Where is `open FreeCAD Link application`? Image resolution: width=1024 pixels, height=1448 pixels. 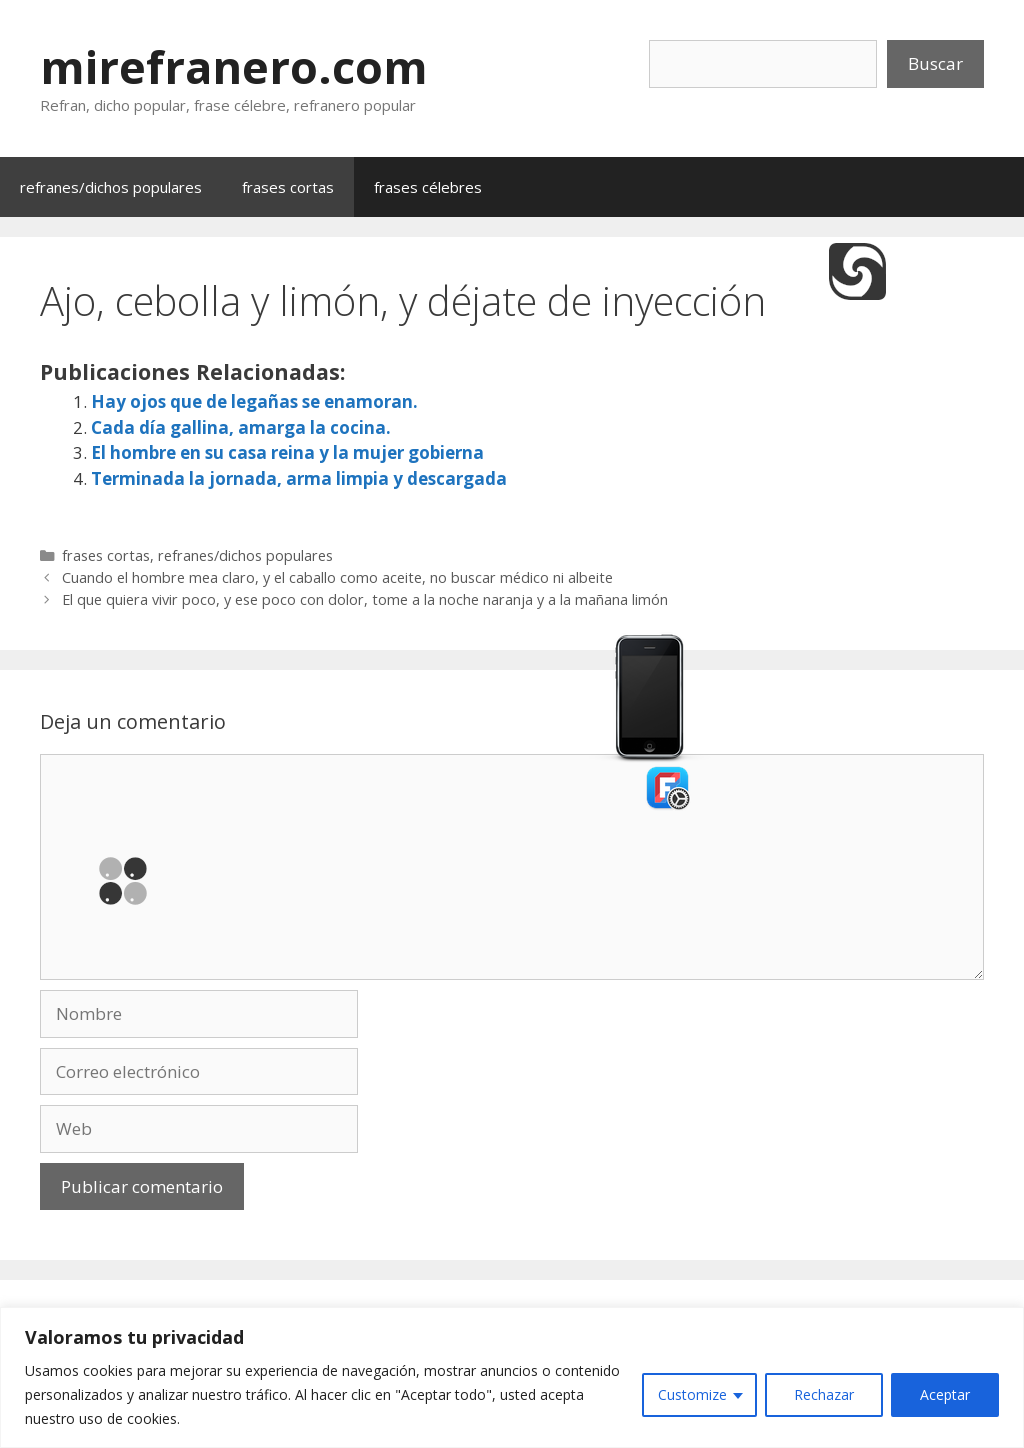
open FreeCAD Link application is located at coordinates (667, 787).